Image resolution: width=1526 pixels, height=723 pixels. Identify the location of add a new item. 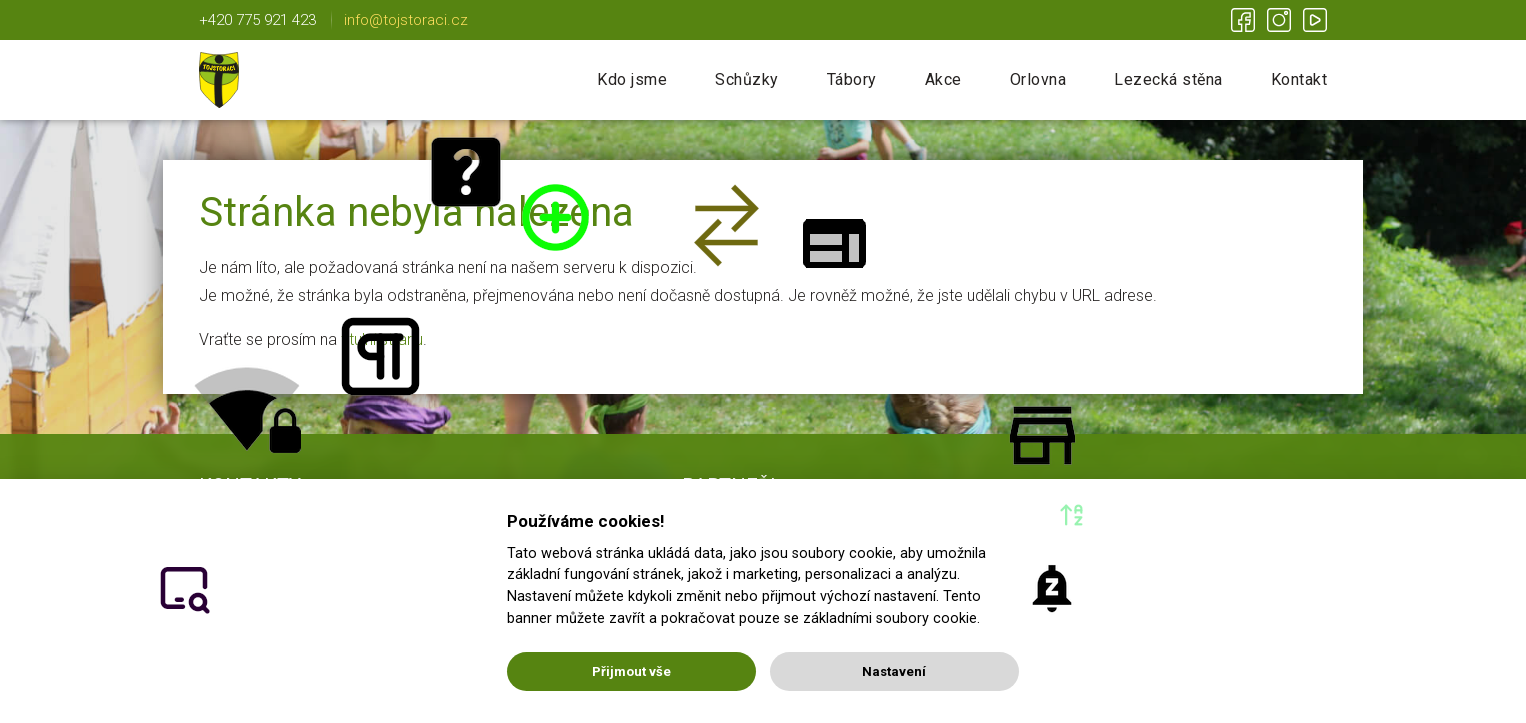
(555, 217).